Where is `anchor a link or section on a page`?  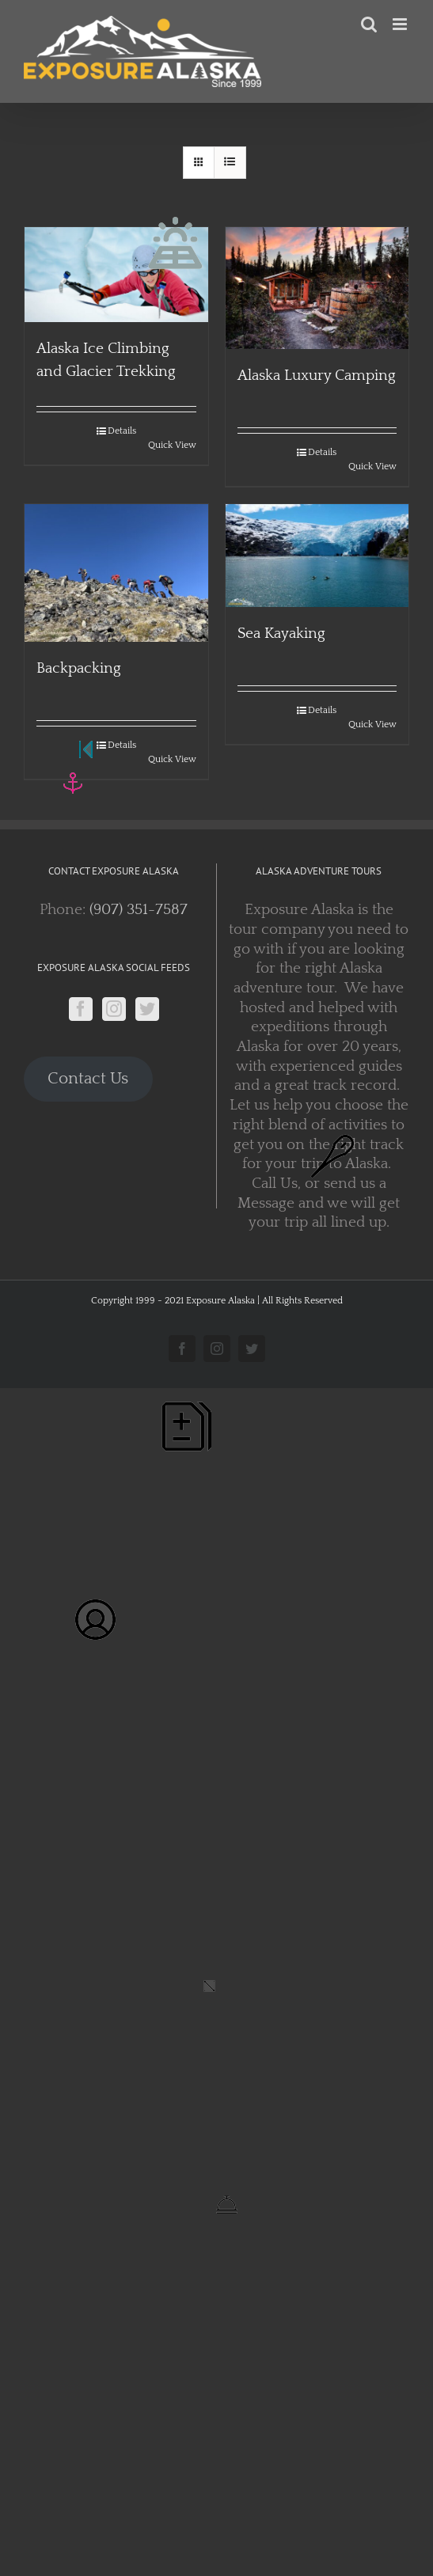 anchor a link or section on a page is located at coordinates (73, 783).